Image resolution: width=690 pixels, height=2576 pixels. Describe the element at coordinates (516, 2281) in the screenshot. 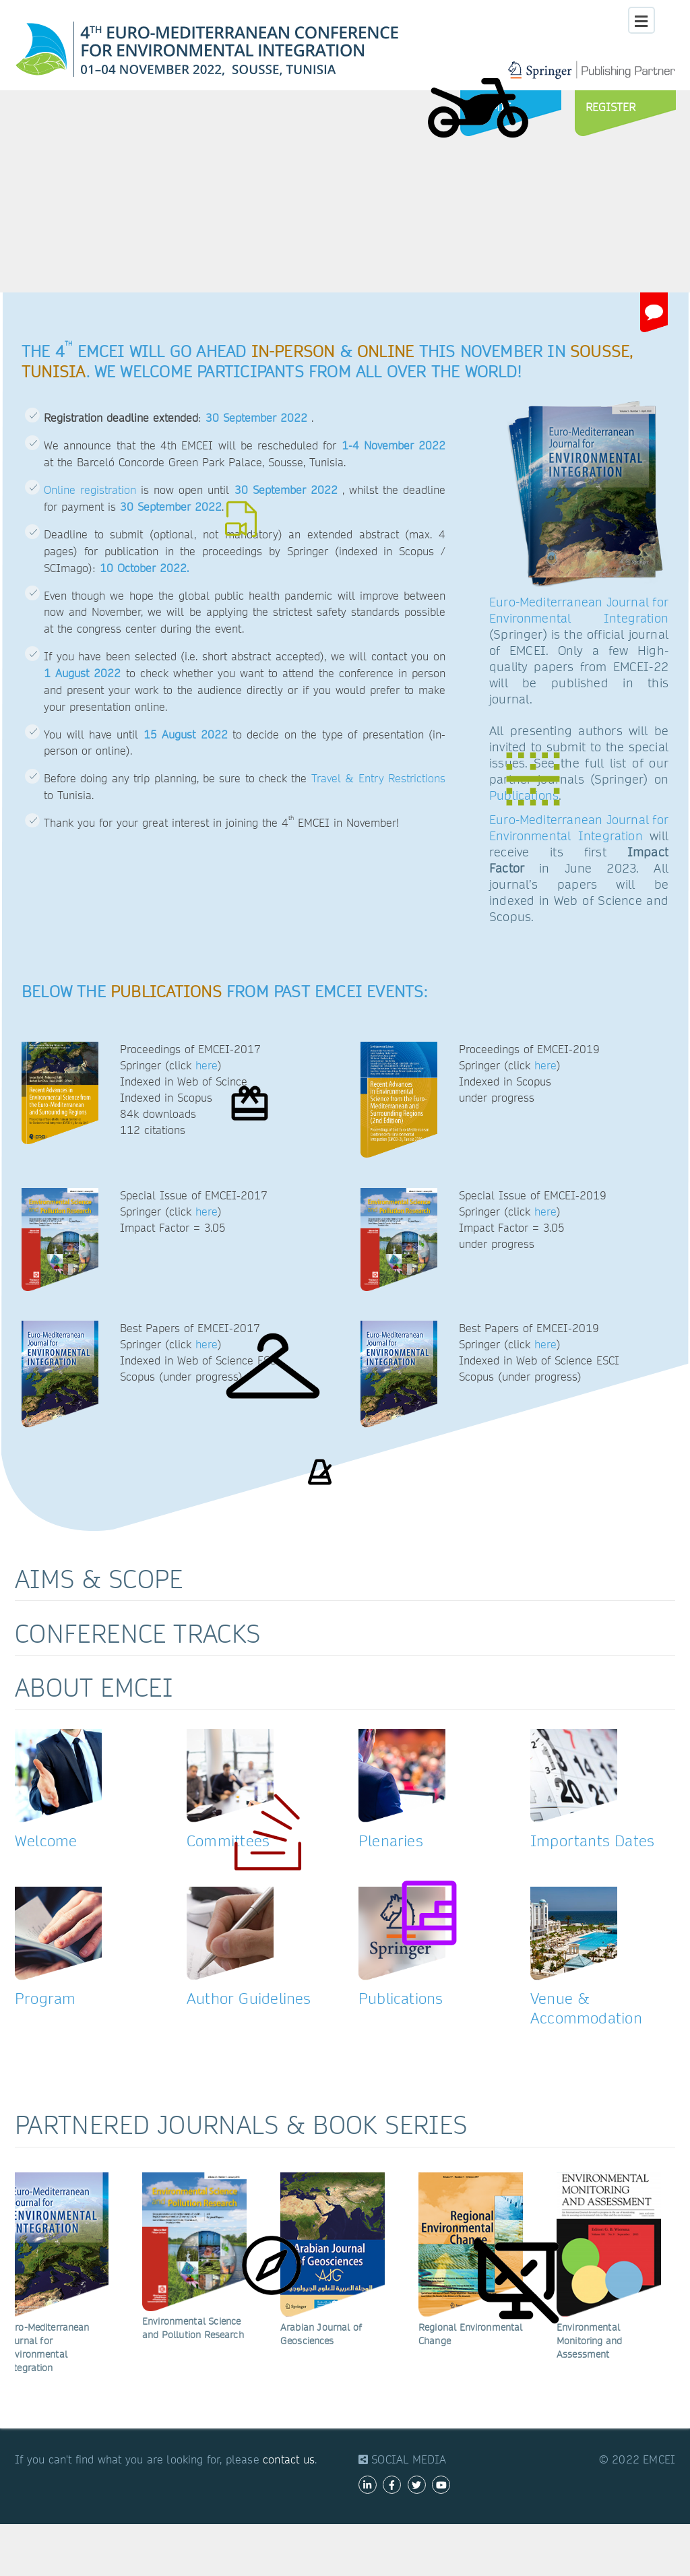

I see `stop screen sharing or presentation mode` at that location.